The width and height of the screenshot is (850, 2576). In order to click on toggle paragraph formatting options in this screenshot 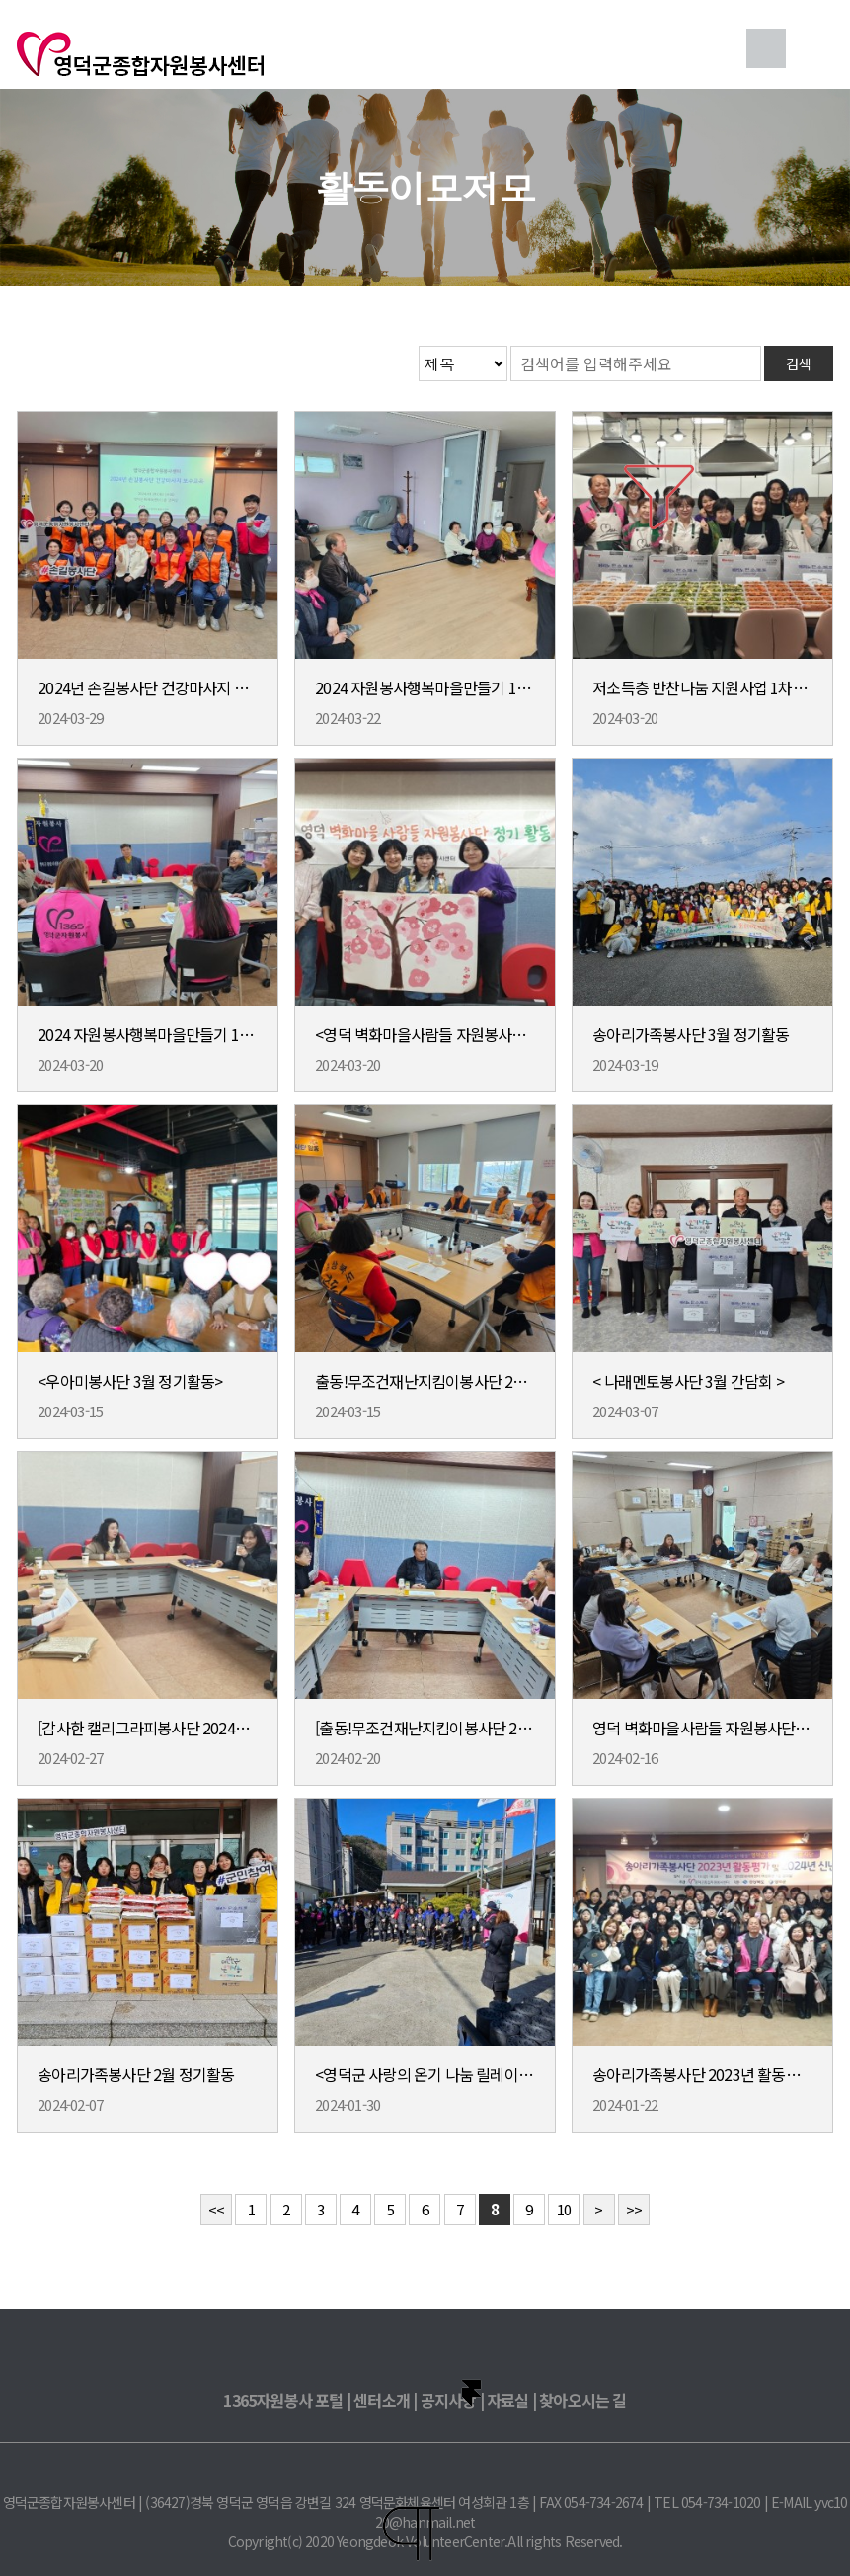, I will do `click(413, 2534)`.